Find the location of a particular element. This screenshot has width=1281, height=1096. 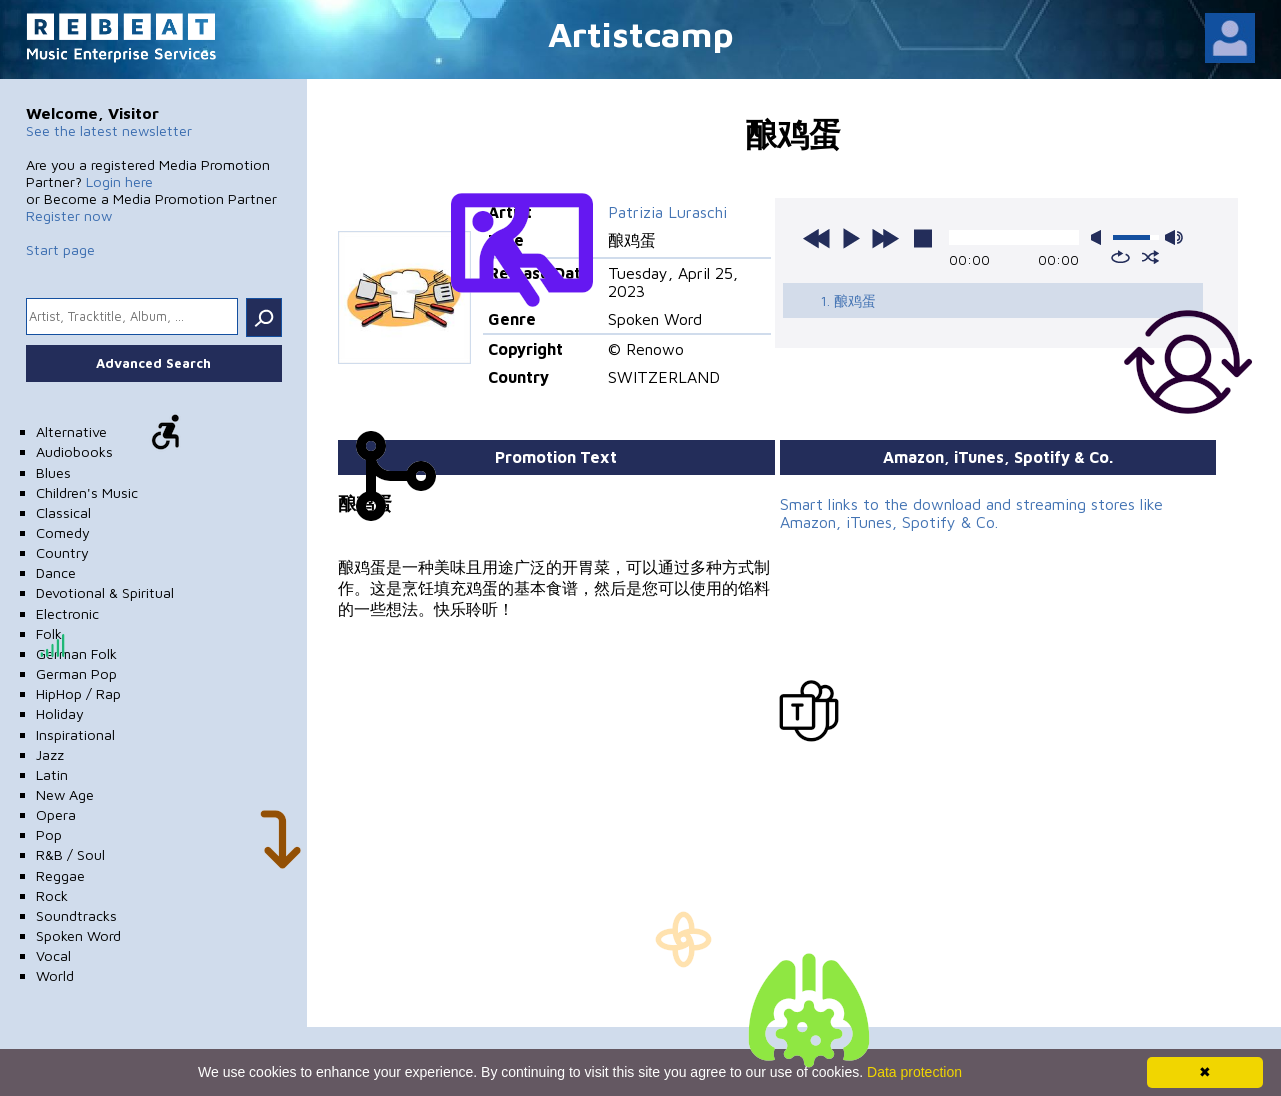

indicates respiratory infection or lung disease is located at coordinates (809, 1007).